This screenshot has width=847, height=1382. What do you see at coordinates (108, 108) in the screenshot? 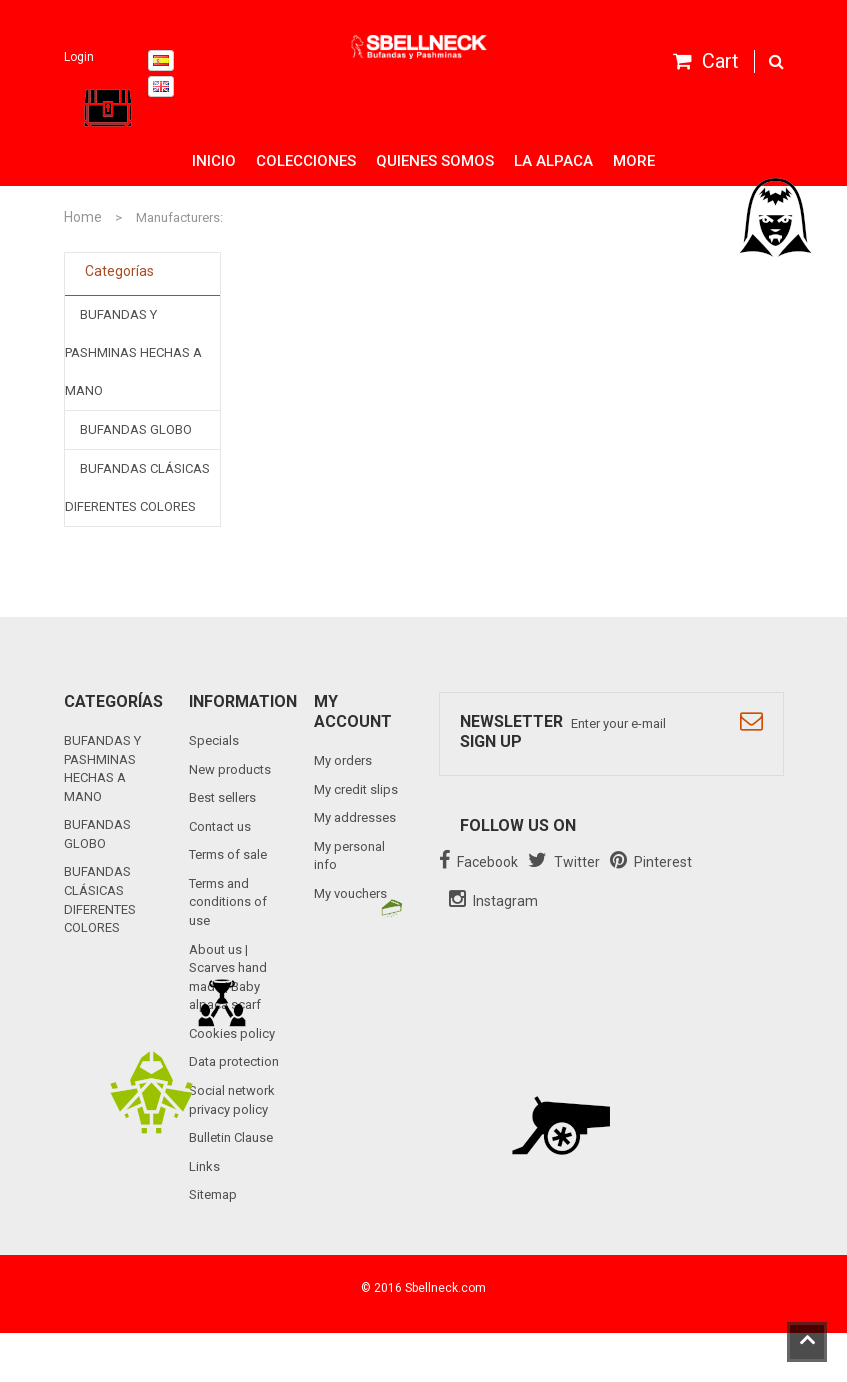
I see `open your inventory or storage` at bounding box center [108, 108].